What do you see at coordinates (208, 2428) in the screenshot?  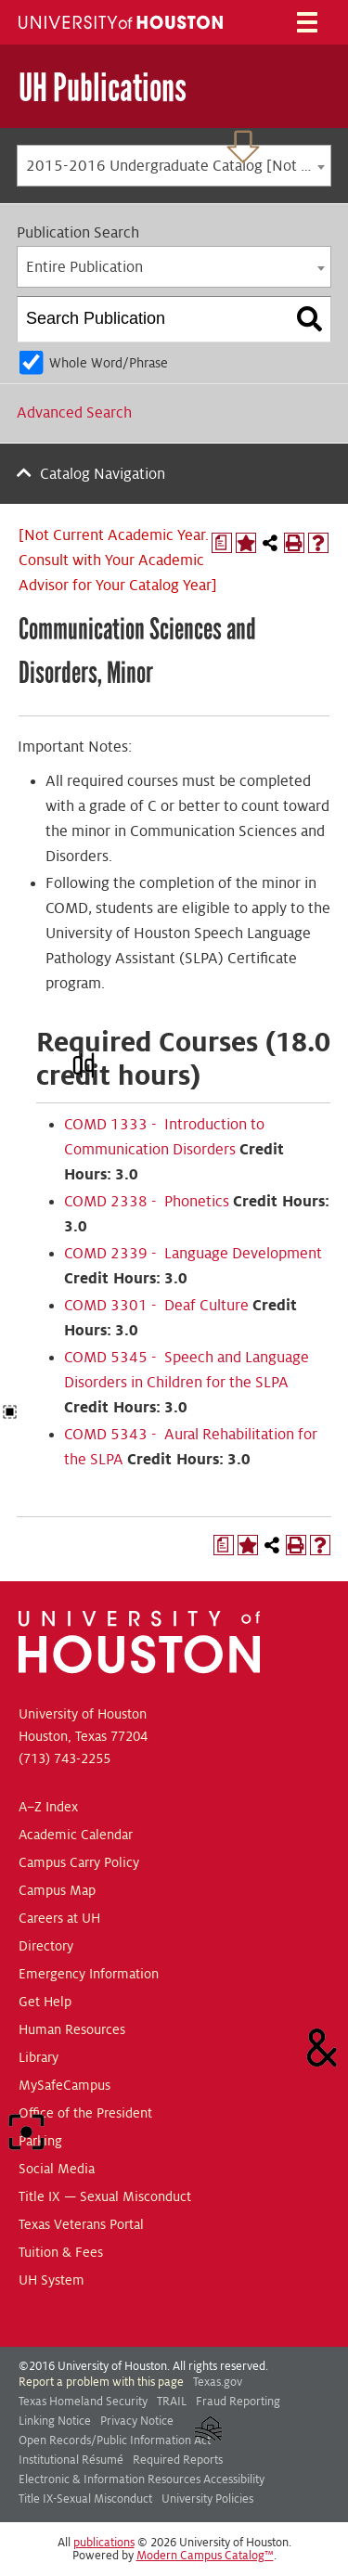 I see `access farm or agricultural settings` at bounding box center [208, 2428].